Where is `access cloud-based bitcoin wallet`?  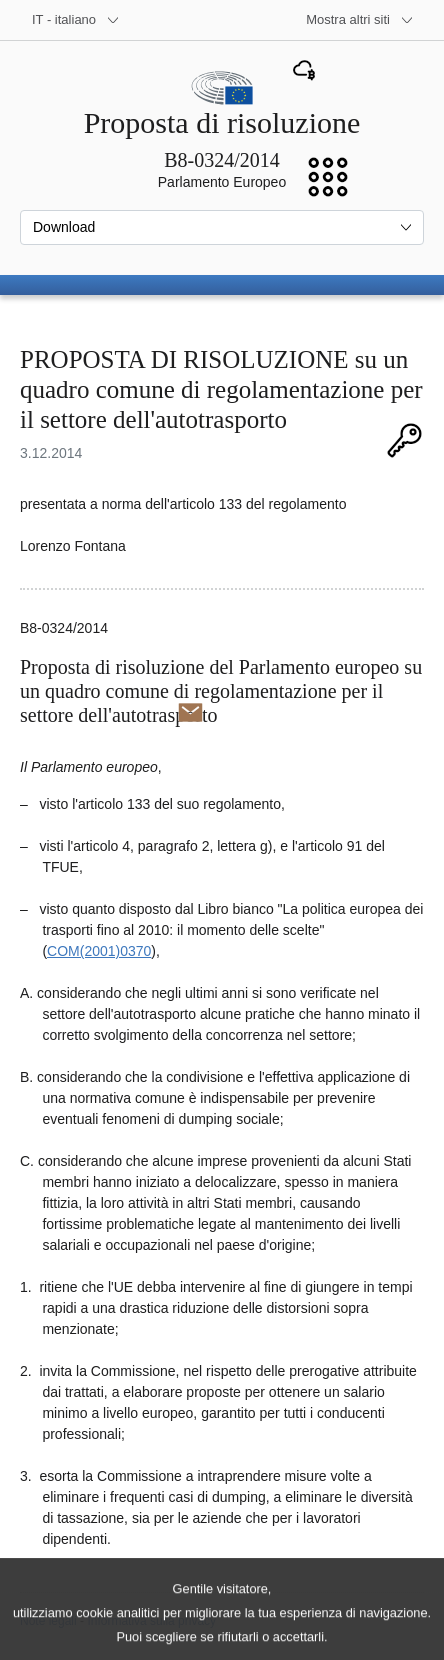 access cloud-based bitcoin wallet is located at coordinates (304, 68).